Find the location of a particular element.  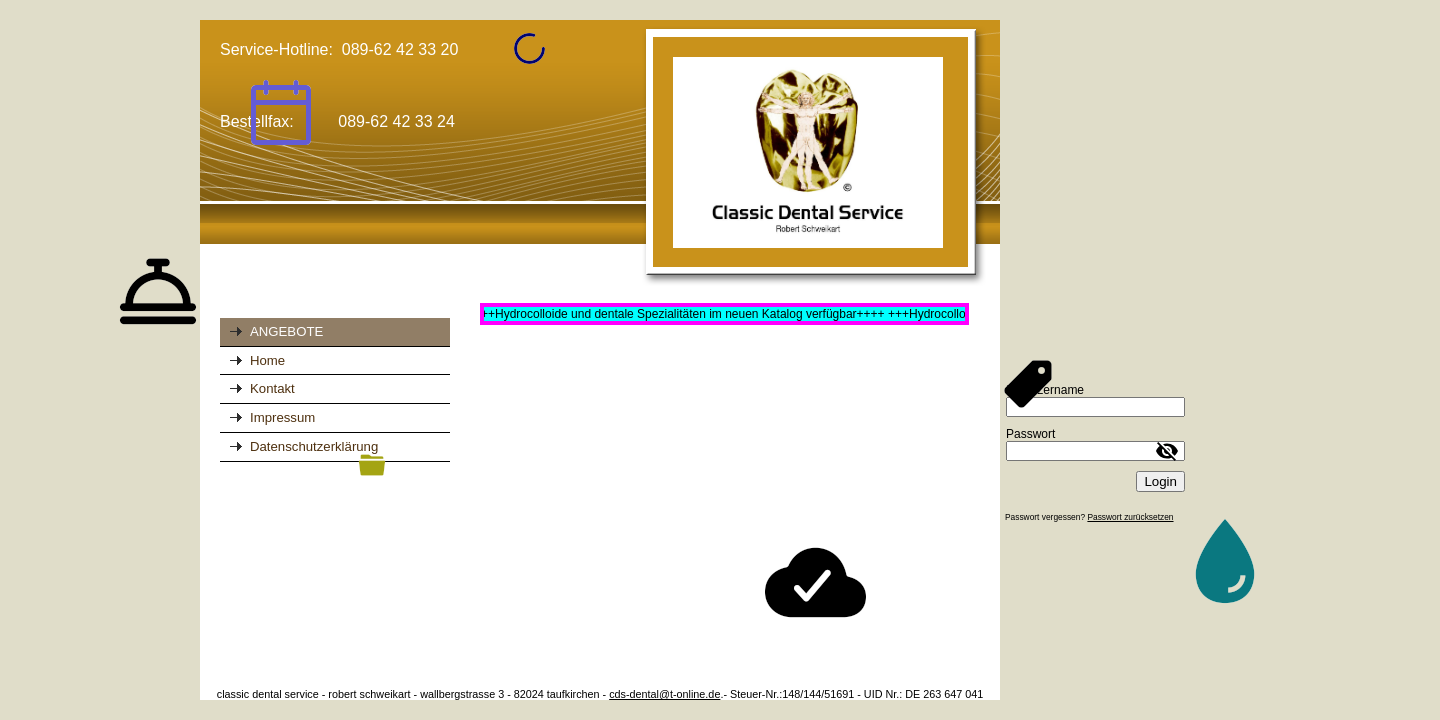

ring for service or assistance is located at coordinates (158, 294).